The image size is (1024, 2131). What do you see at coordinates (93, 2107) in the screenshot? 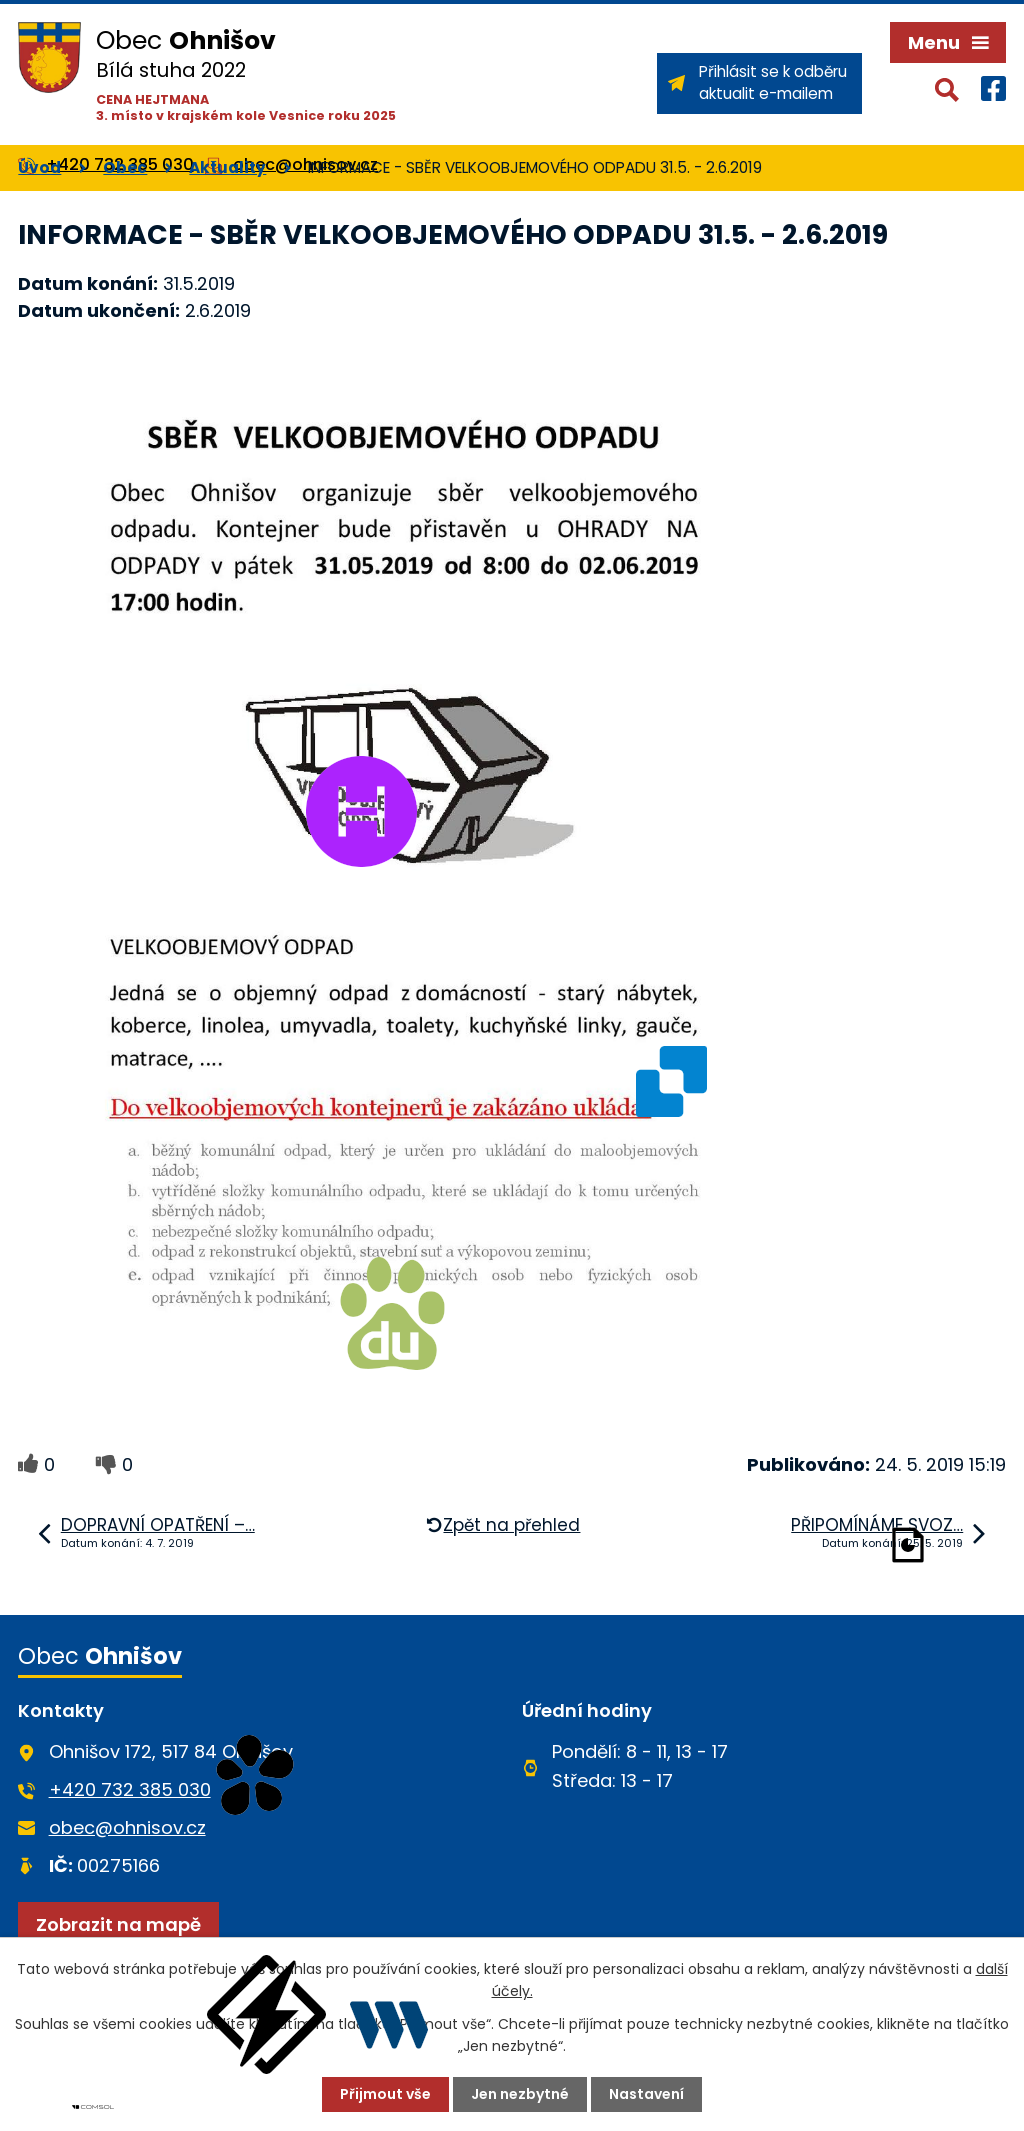
I see `COMSOL multiphysics simulation software logo` at bounding box center [93, 2107].